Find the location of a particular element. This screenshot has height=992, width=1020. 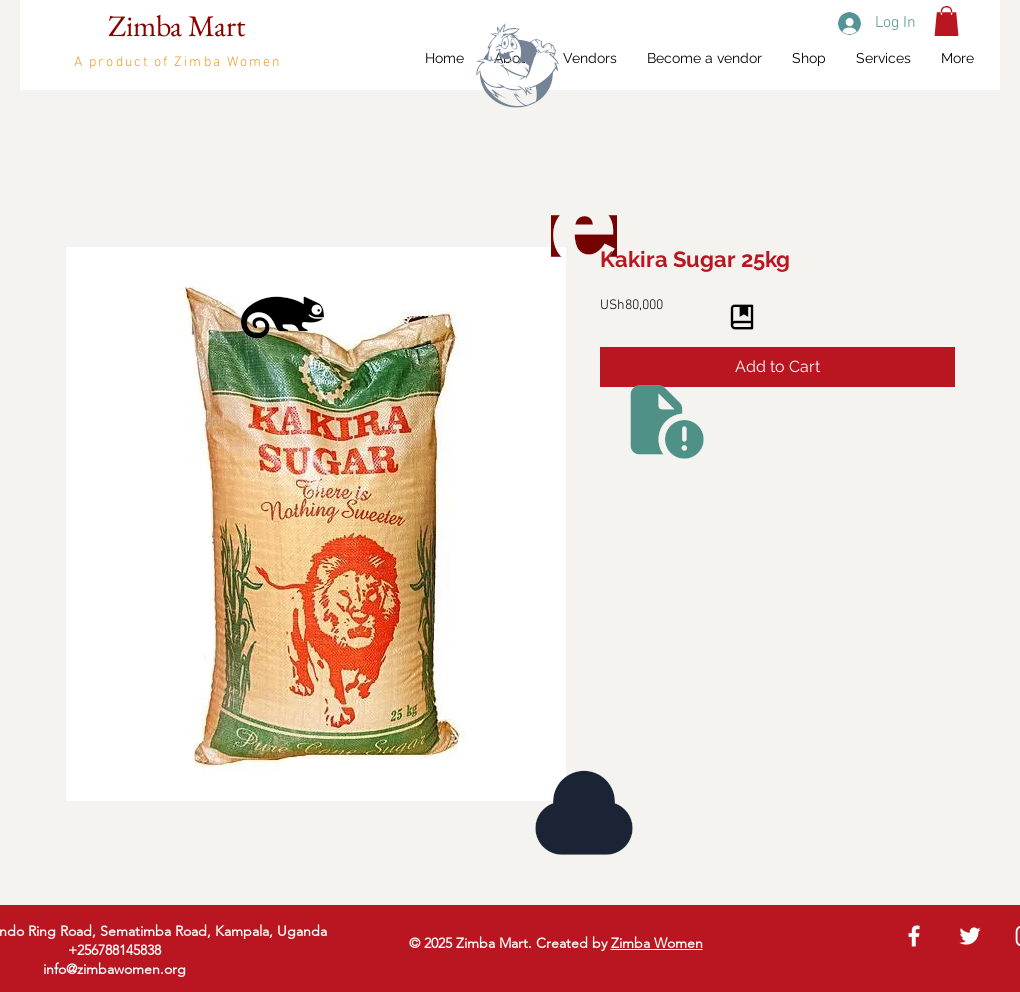

the red yeti brand logo is located at coordinates (517, 65).